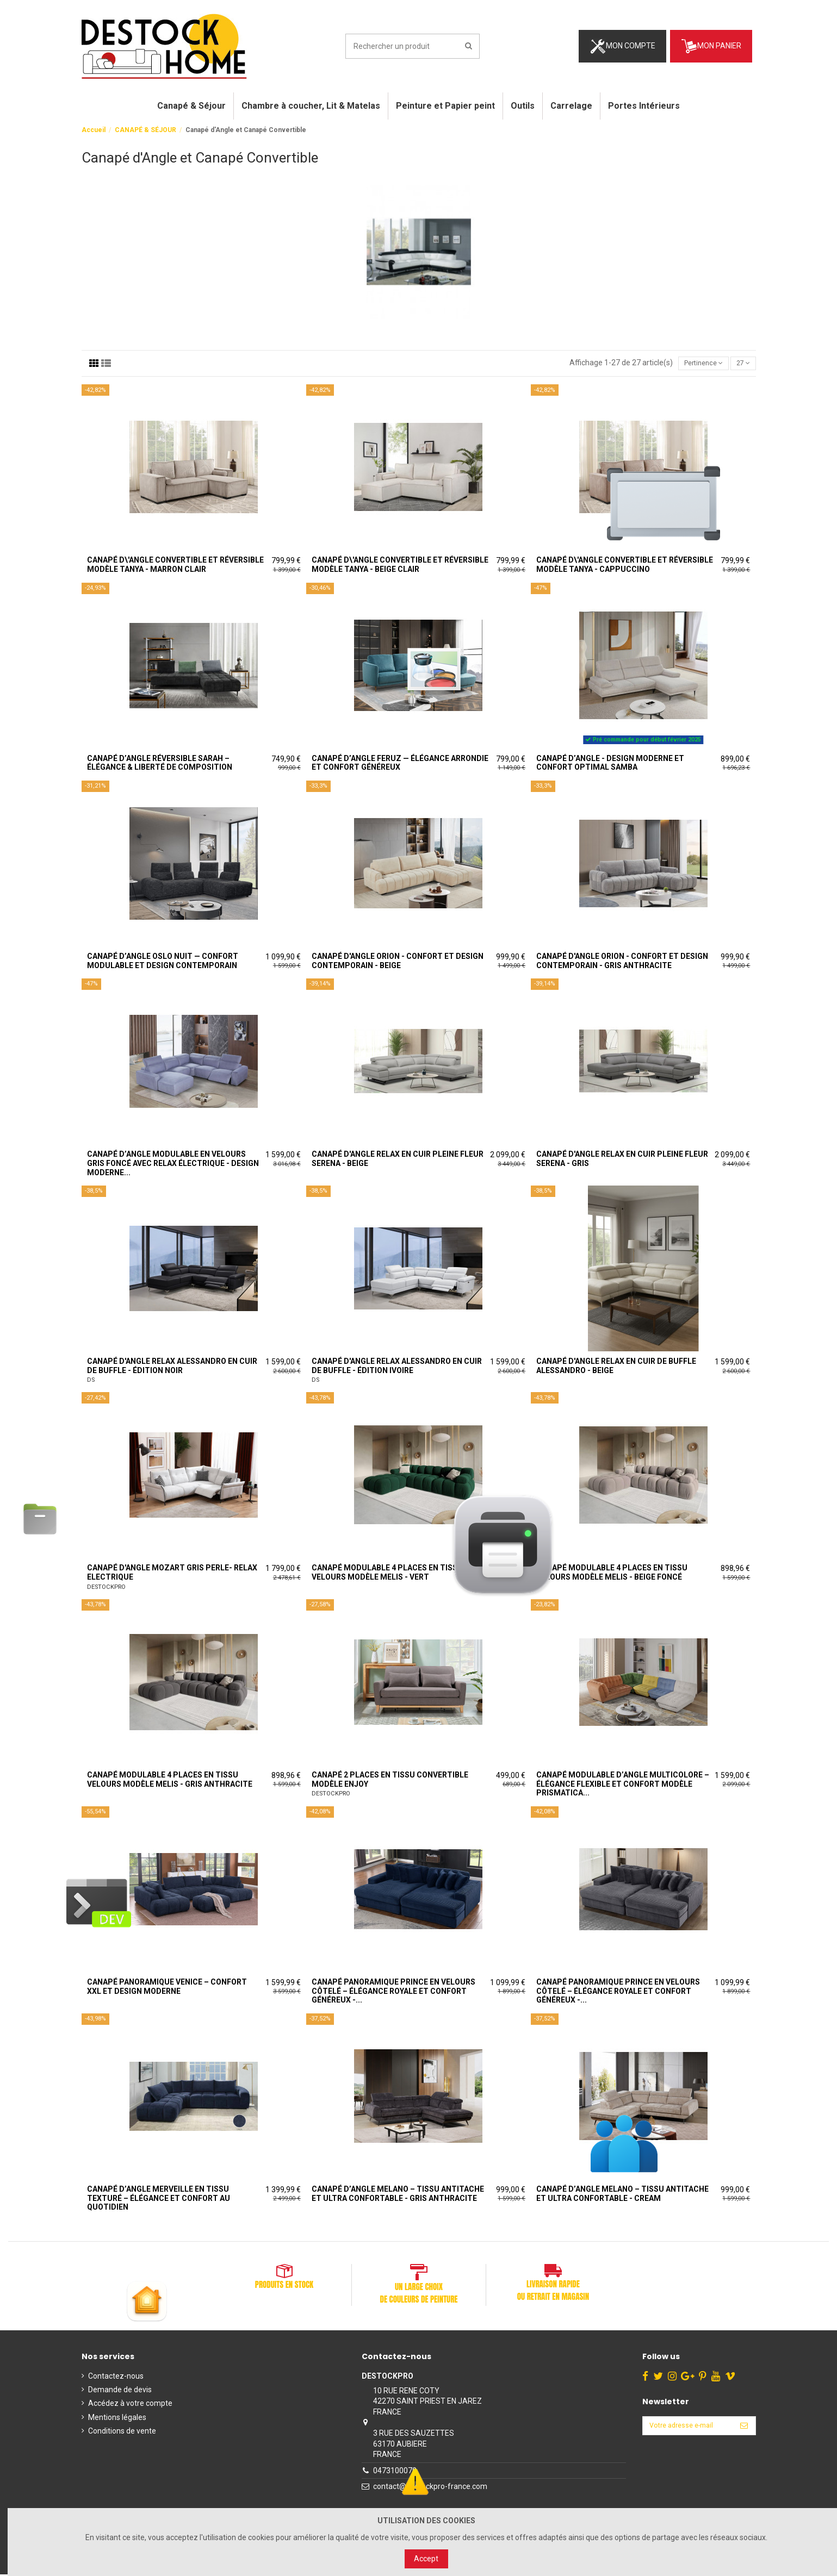 This screenshot has width=837, height=2576. What do you see at coordinates (624, 2141) in the screenshot?
I see `open the people app to manage contacts` at bounding box center [624, 2141].